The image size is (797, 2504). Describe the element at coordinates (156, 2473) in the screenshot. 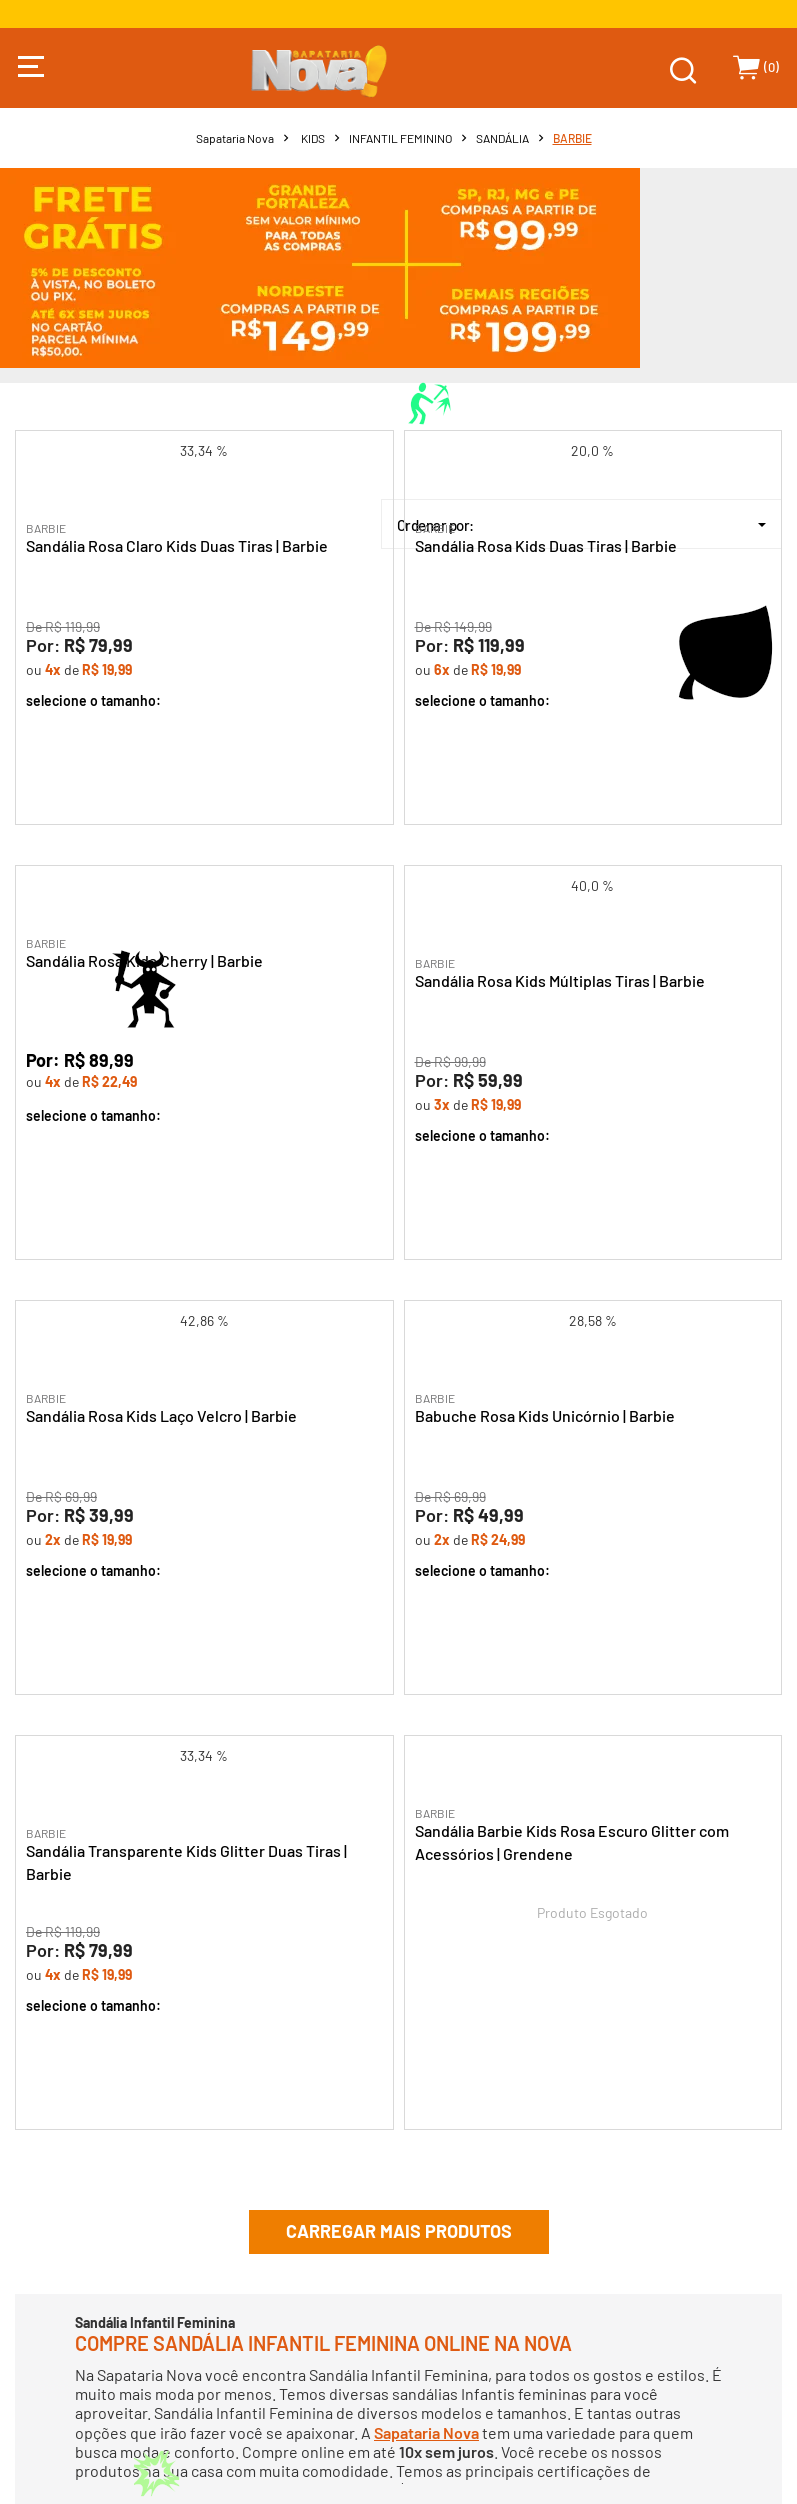

I see `indicates a splat or impact effect in gameplay` at that location.